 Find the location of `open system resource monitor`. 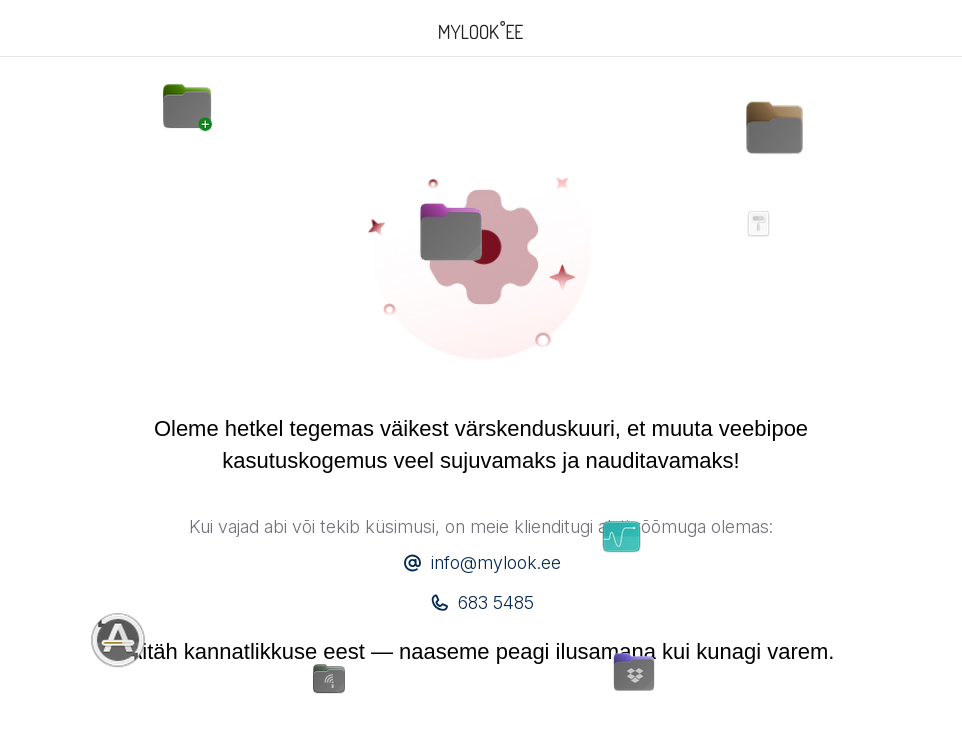

open system resource monitor is located at coordinates (621, 536).